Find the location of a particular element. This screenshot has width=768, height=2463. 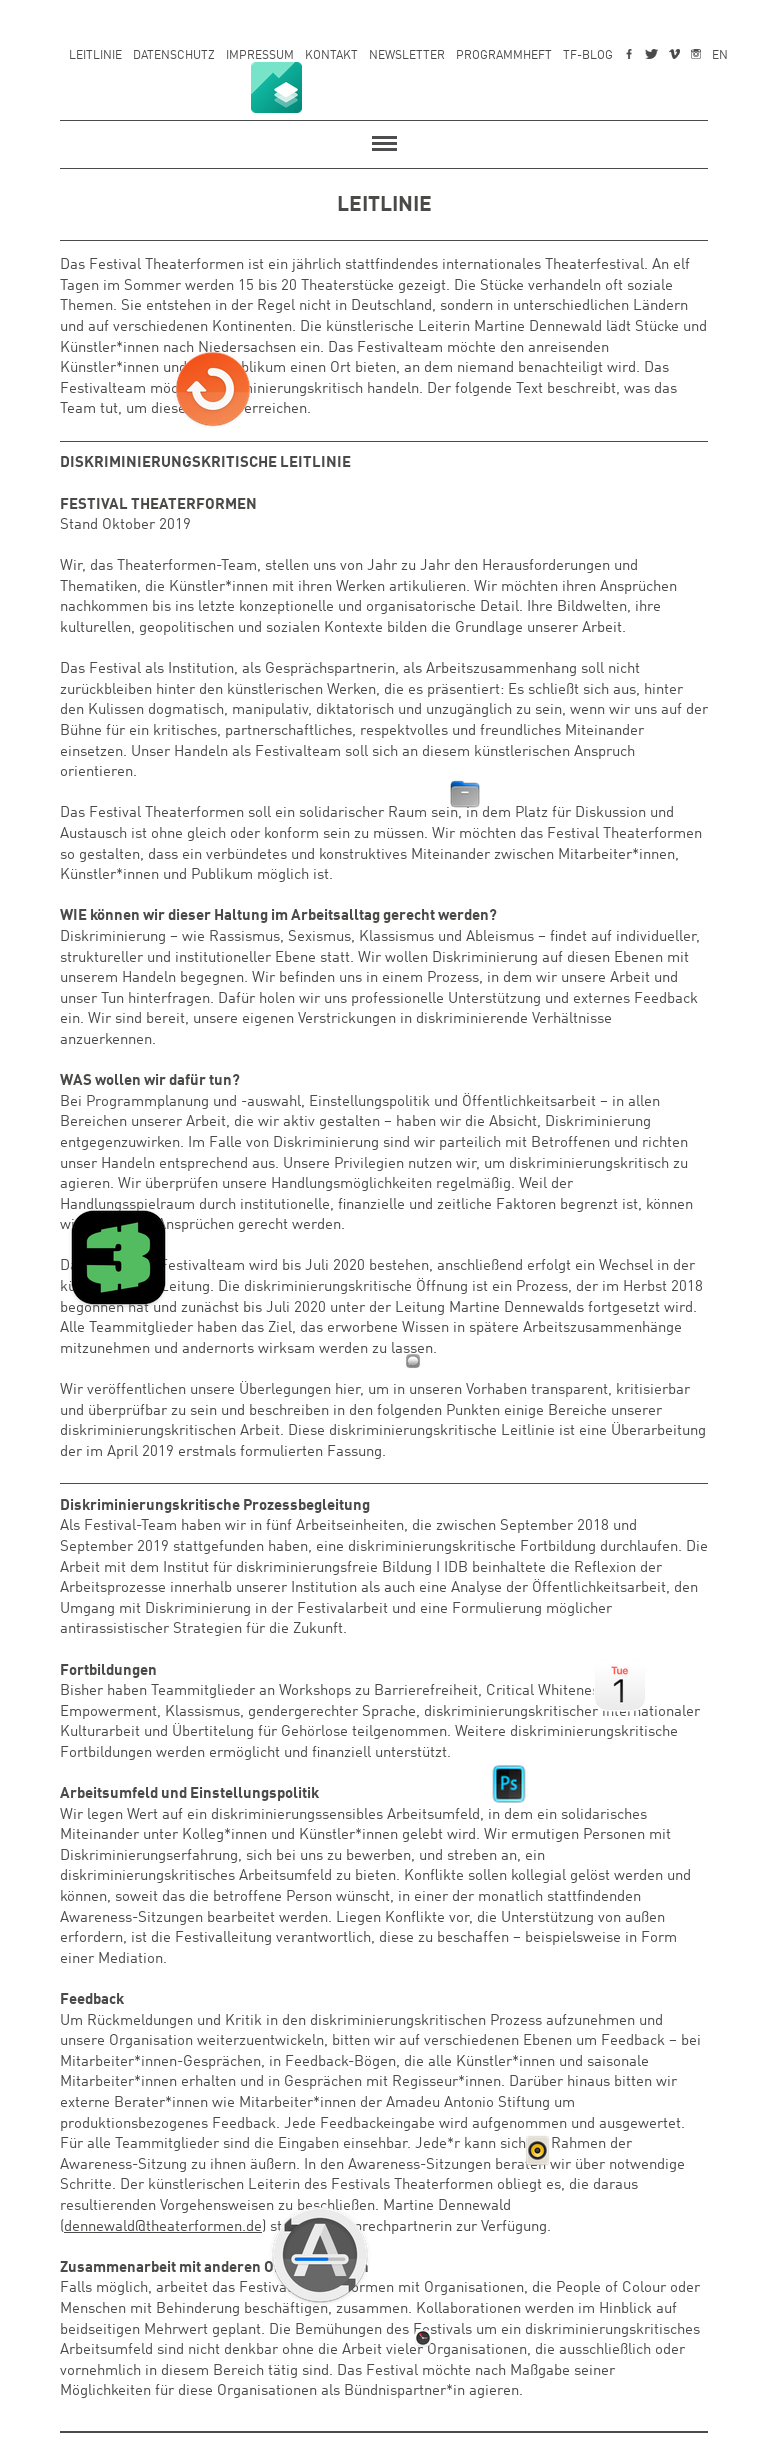

adobe photoshop file type indicator is located at coordinates (509, 1784).